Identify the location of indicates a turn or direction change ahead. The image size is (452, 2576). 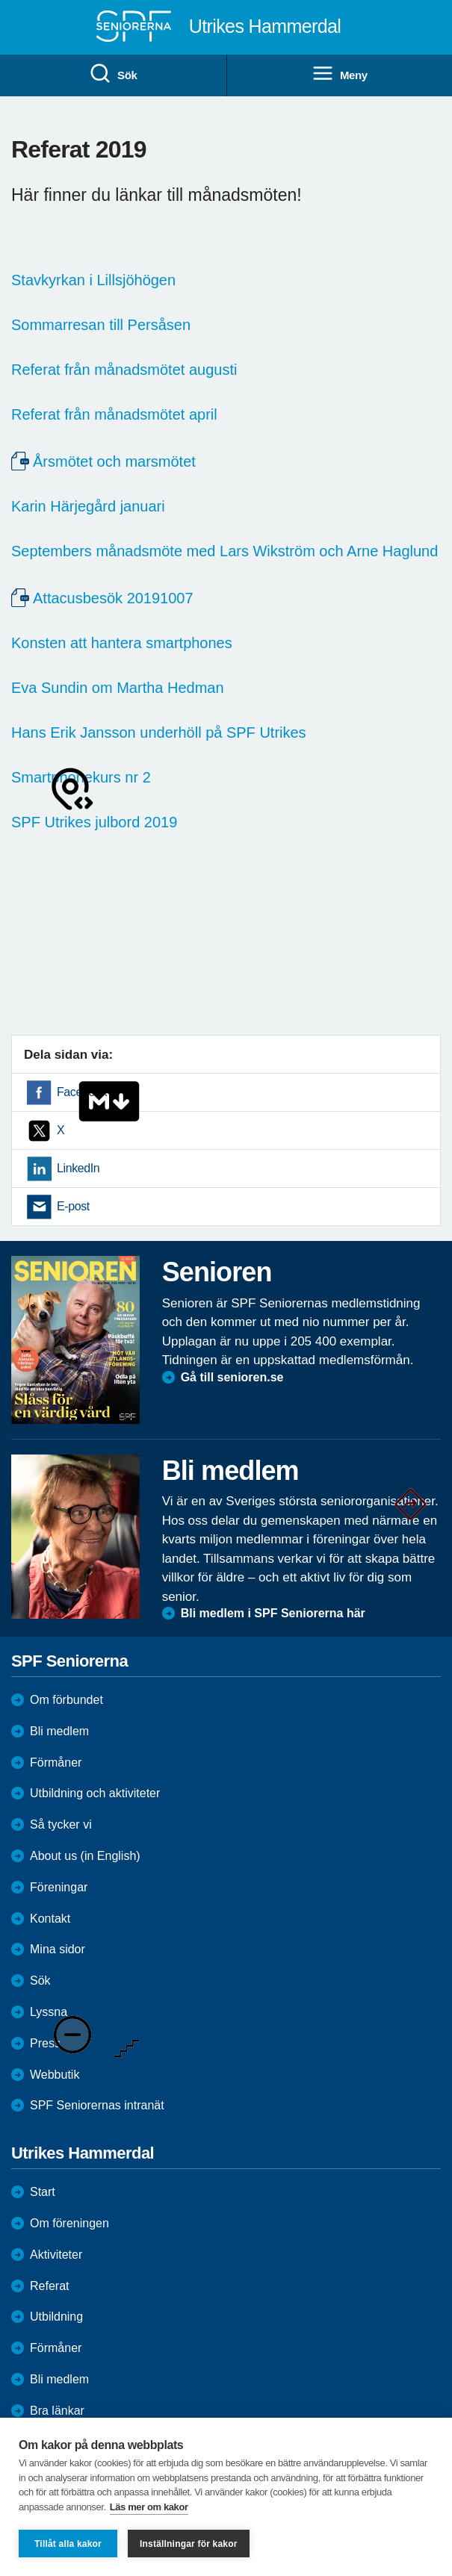
(410, 1504).